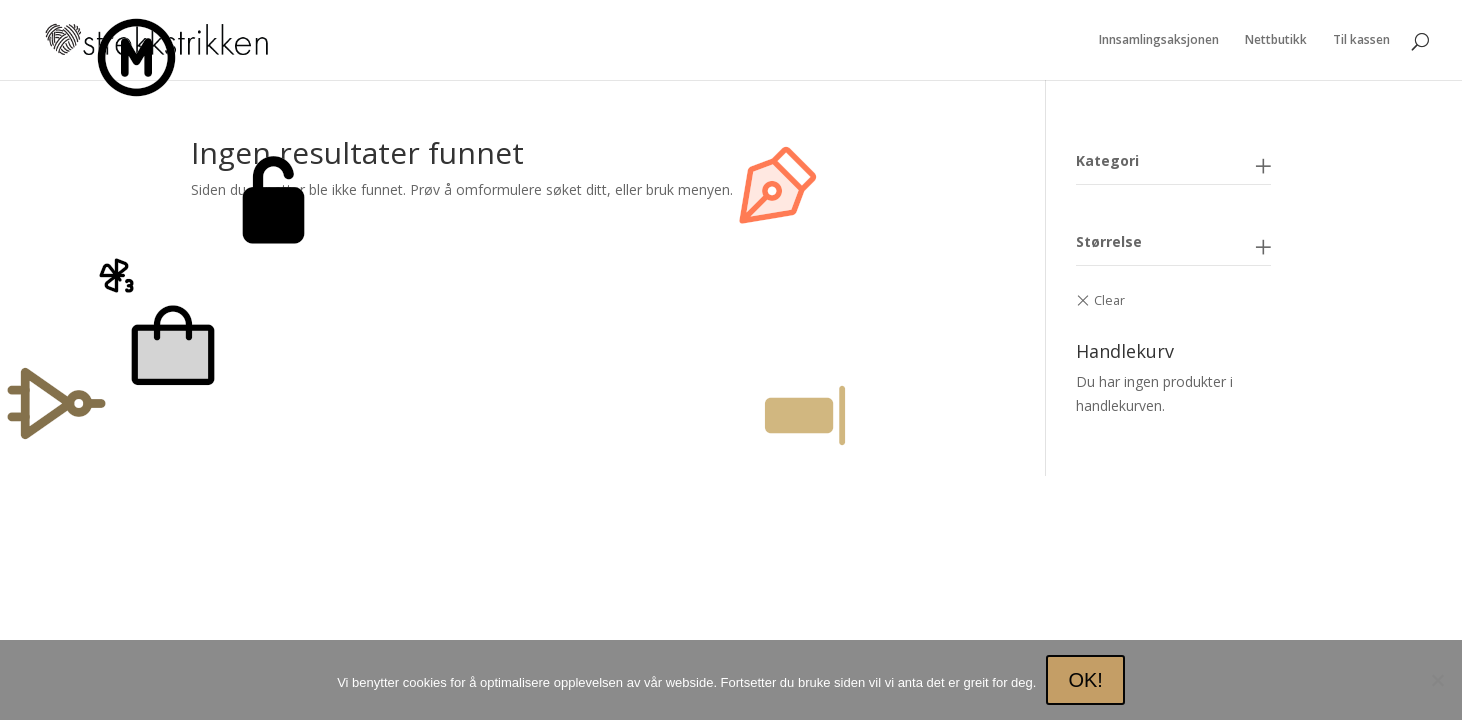 The height and width of the screenshot is (720, 1462). What do you see at coordinates (273, 202) in the screenshot?
I see `unlock this item or feature` at bounding box center [273, 202].